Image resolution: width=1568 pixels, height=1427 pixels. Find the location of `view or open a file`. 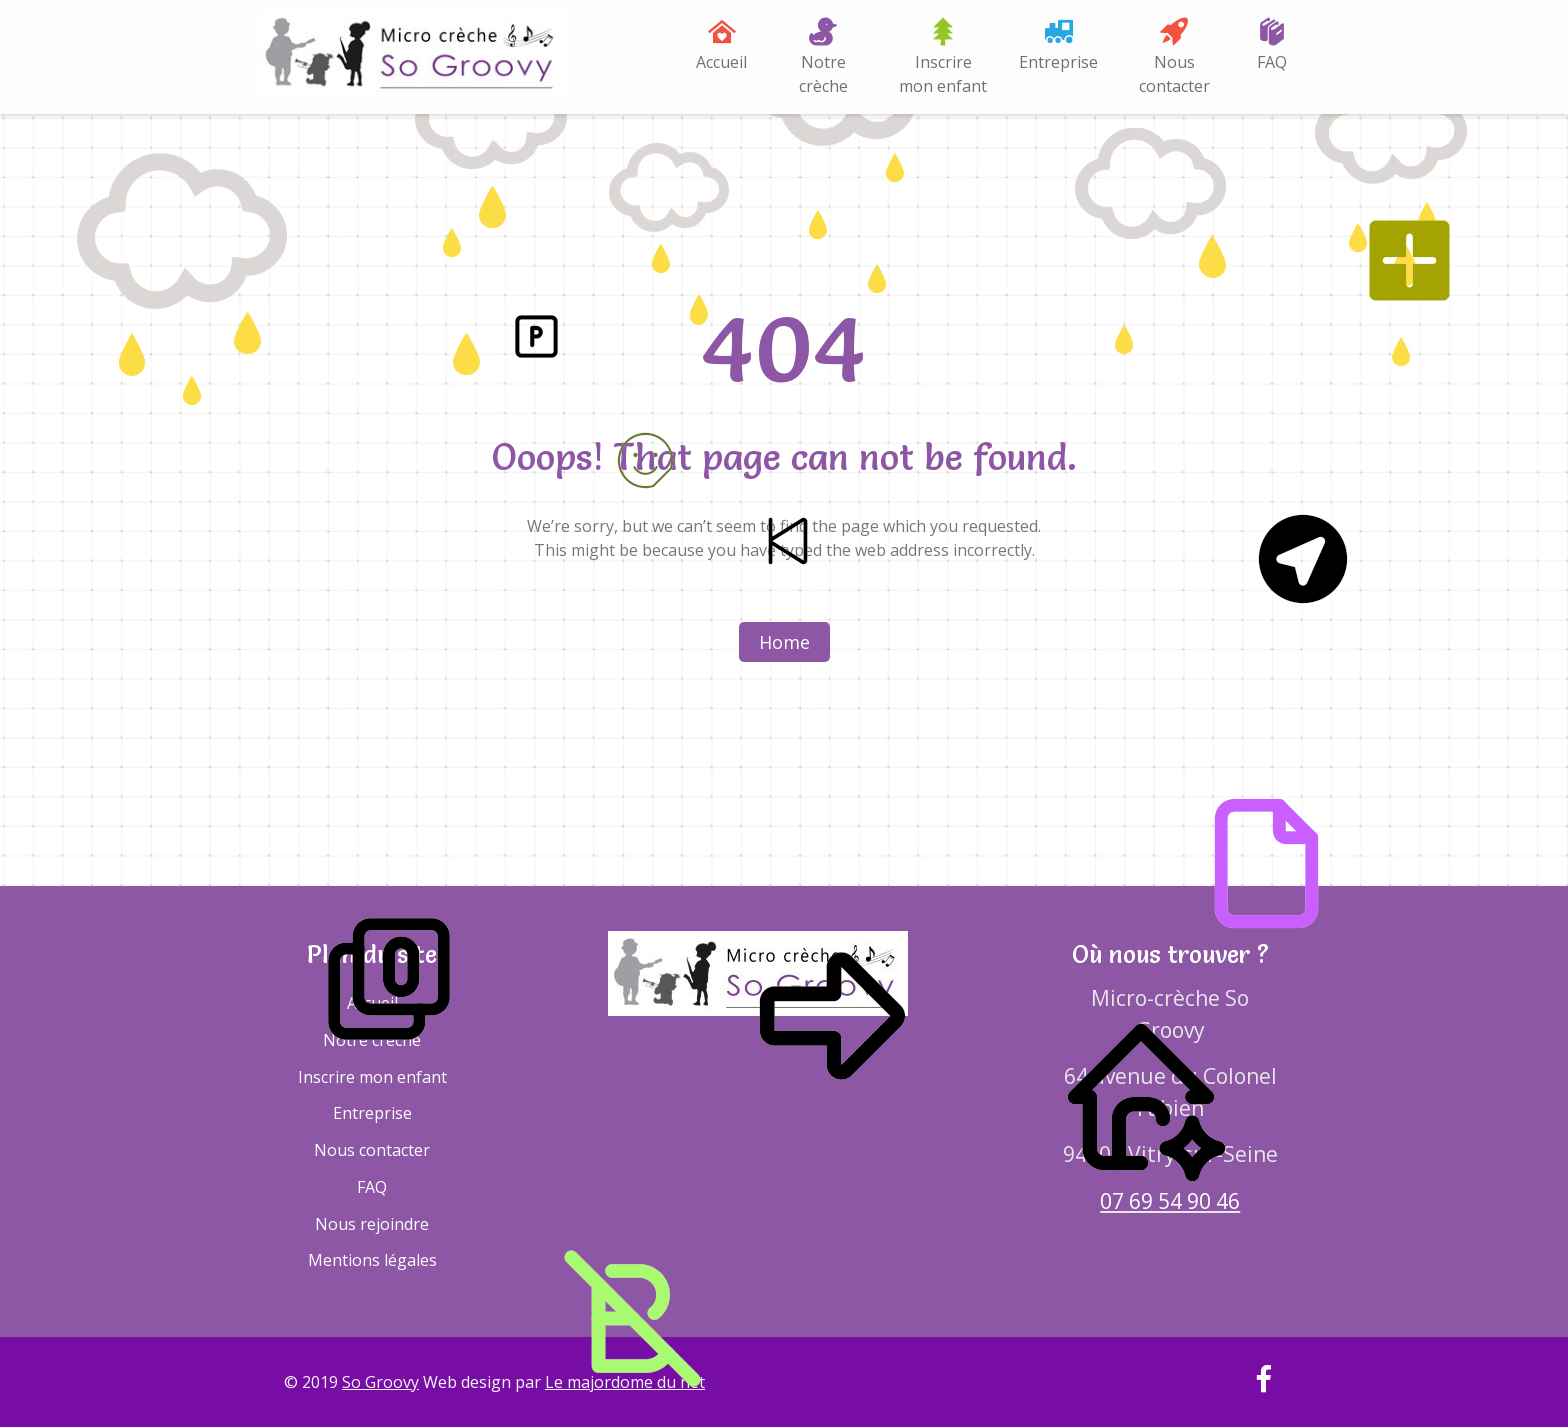

view or open a file is located at coordinates (1266, 863).